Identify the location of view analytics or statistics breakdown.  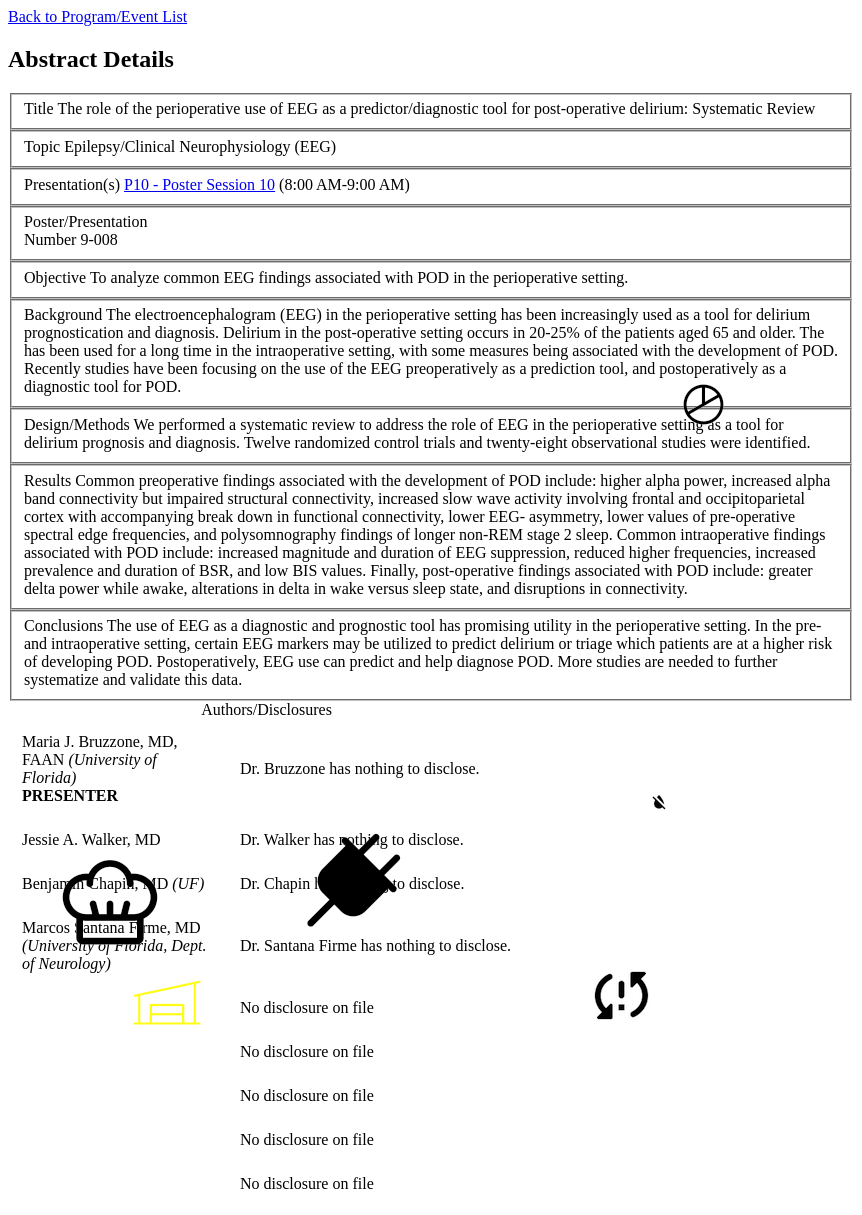
(703, 404).